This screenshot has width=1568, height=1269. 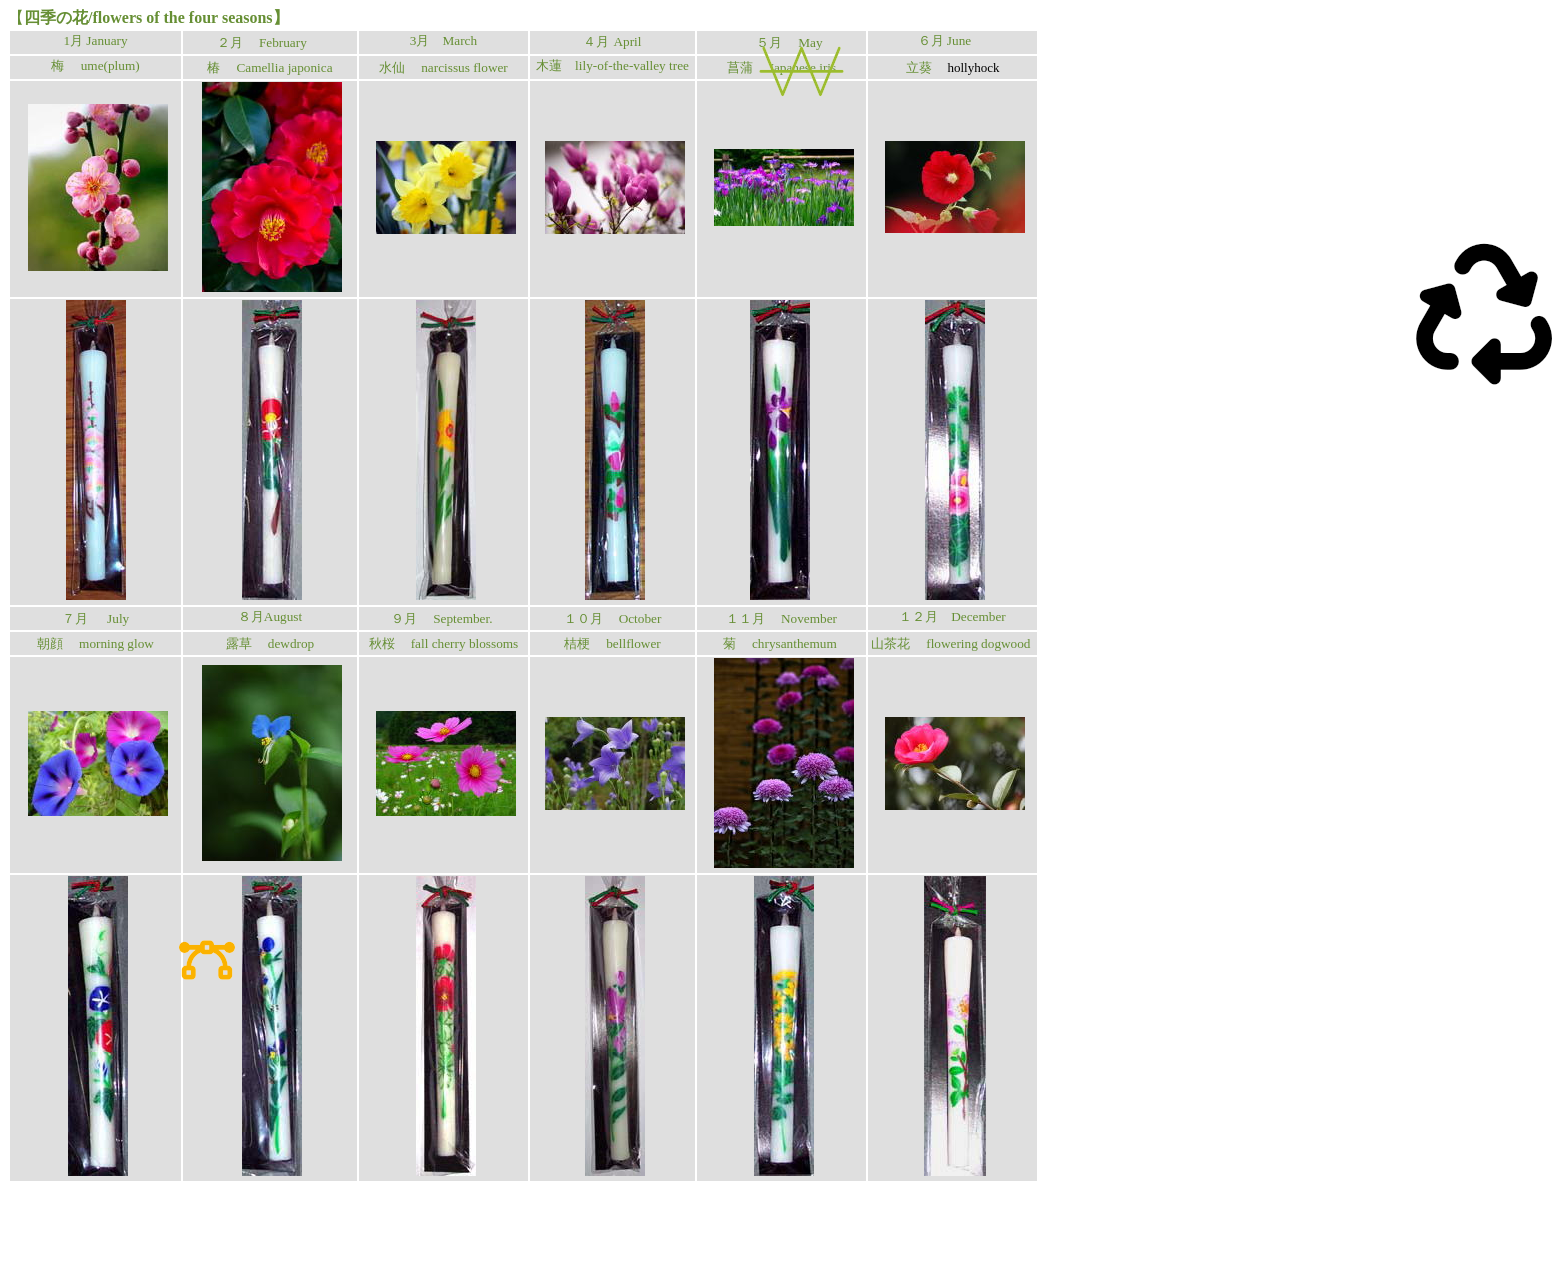 I want to click on edit vector path curves, so click(x=207, y=960).